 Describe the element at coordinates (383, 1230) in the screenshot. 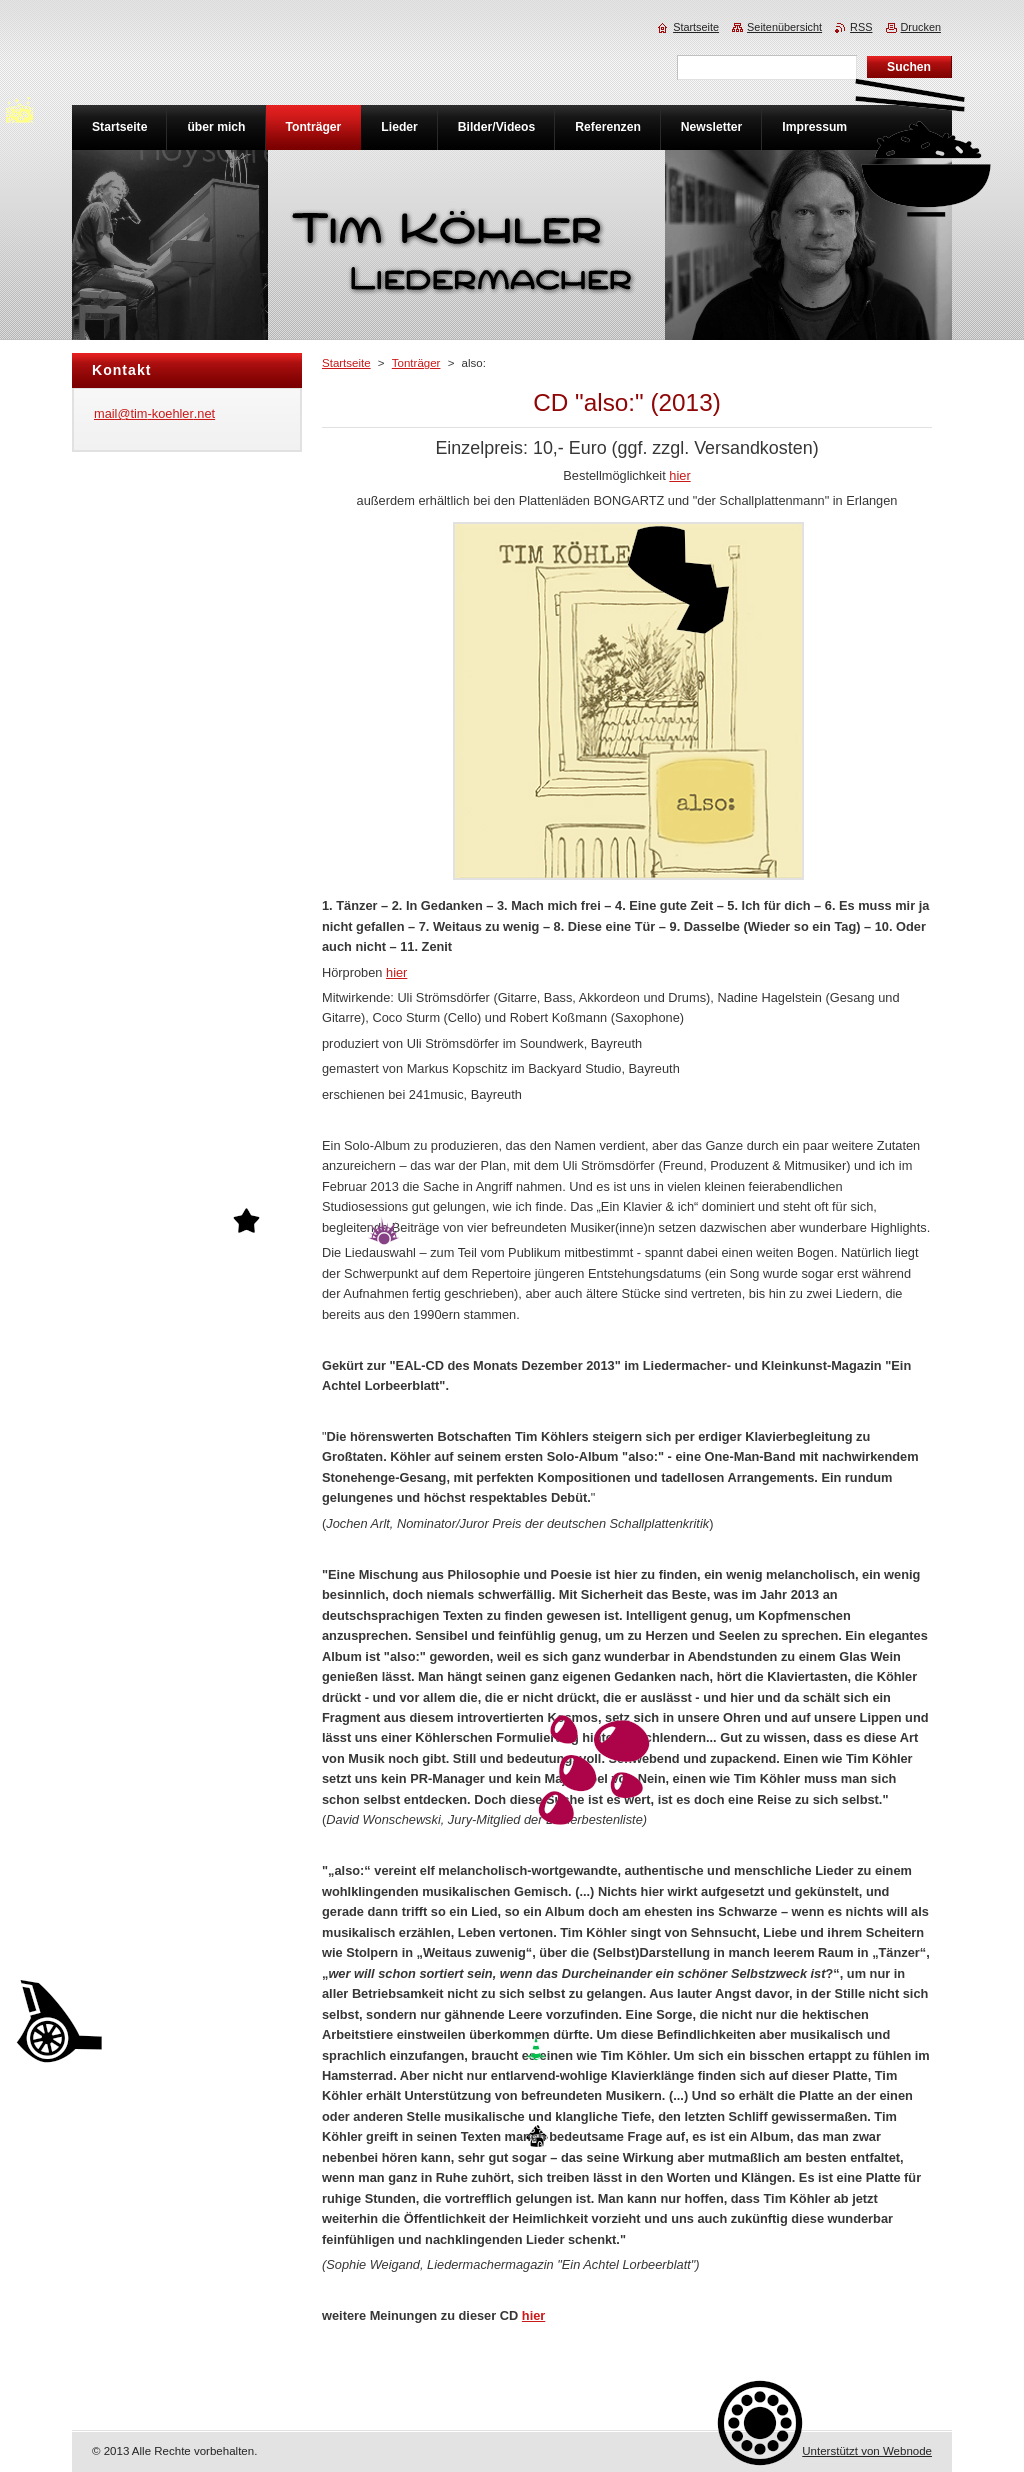

I see `view in-game time or day/night cycle` at that location.